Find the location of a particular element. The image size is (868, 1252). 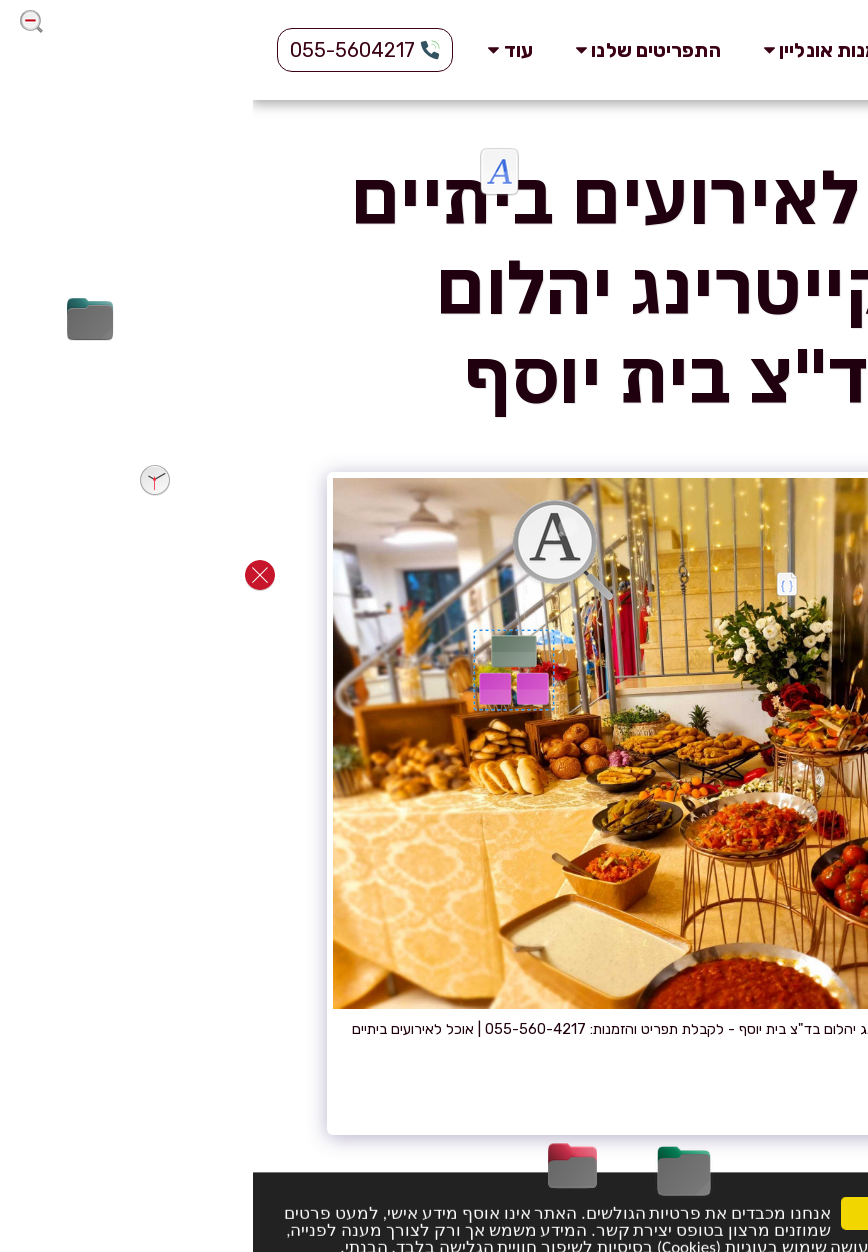

search for files or documents is located at coordinates (562, 549).